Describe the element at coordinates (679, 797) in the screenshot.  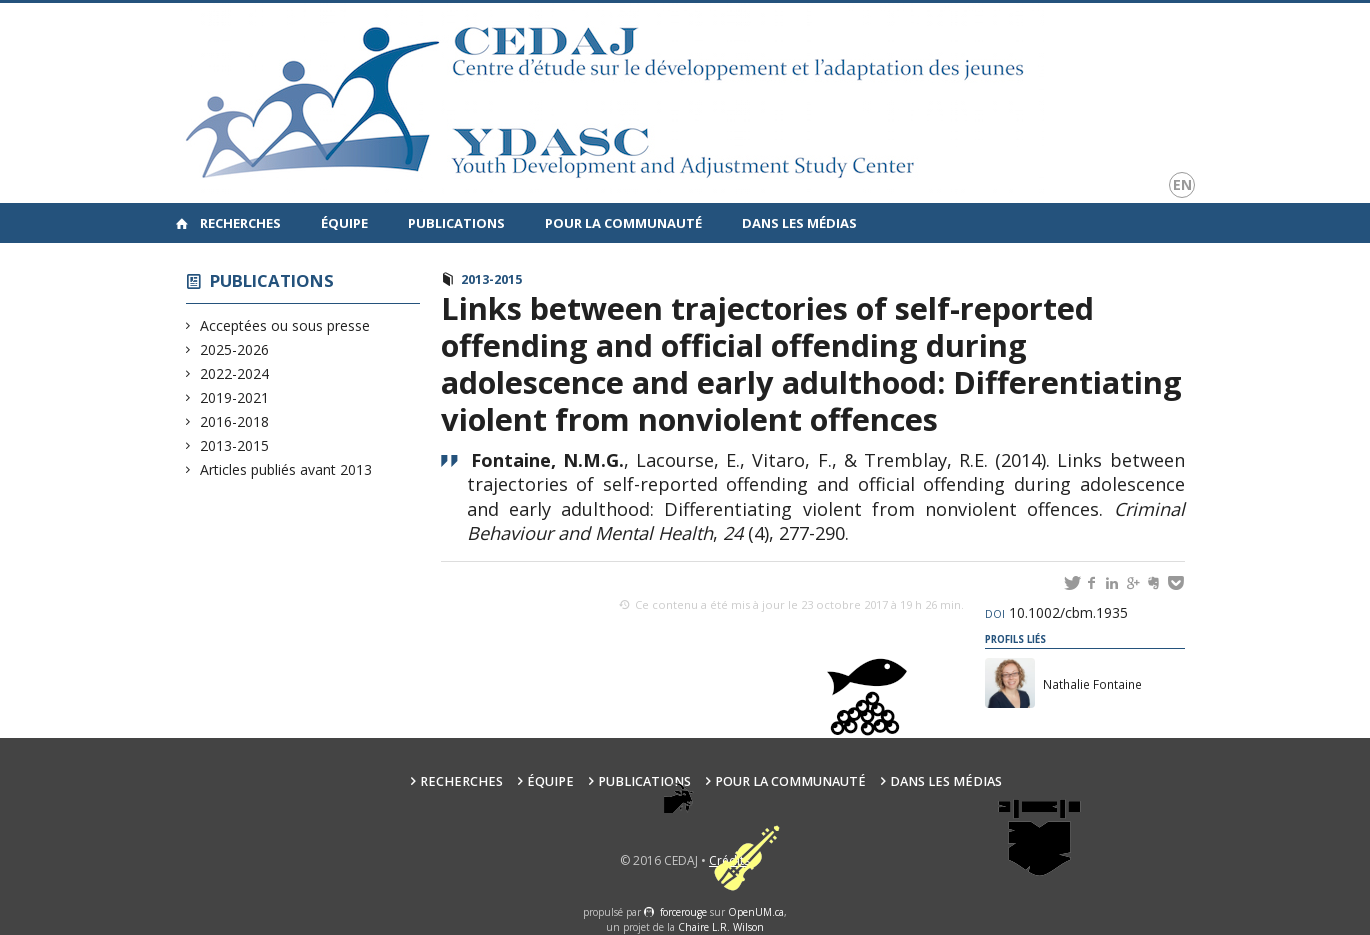
I see `represents Capricorn zodiac sign` at that location.